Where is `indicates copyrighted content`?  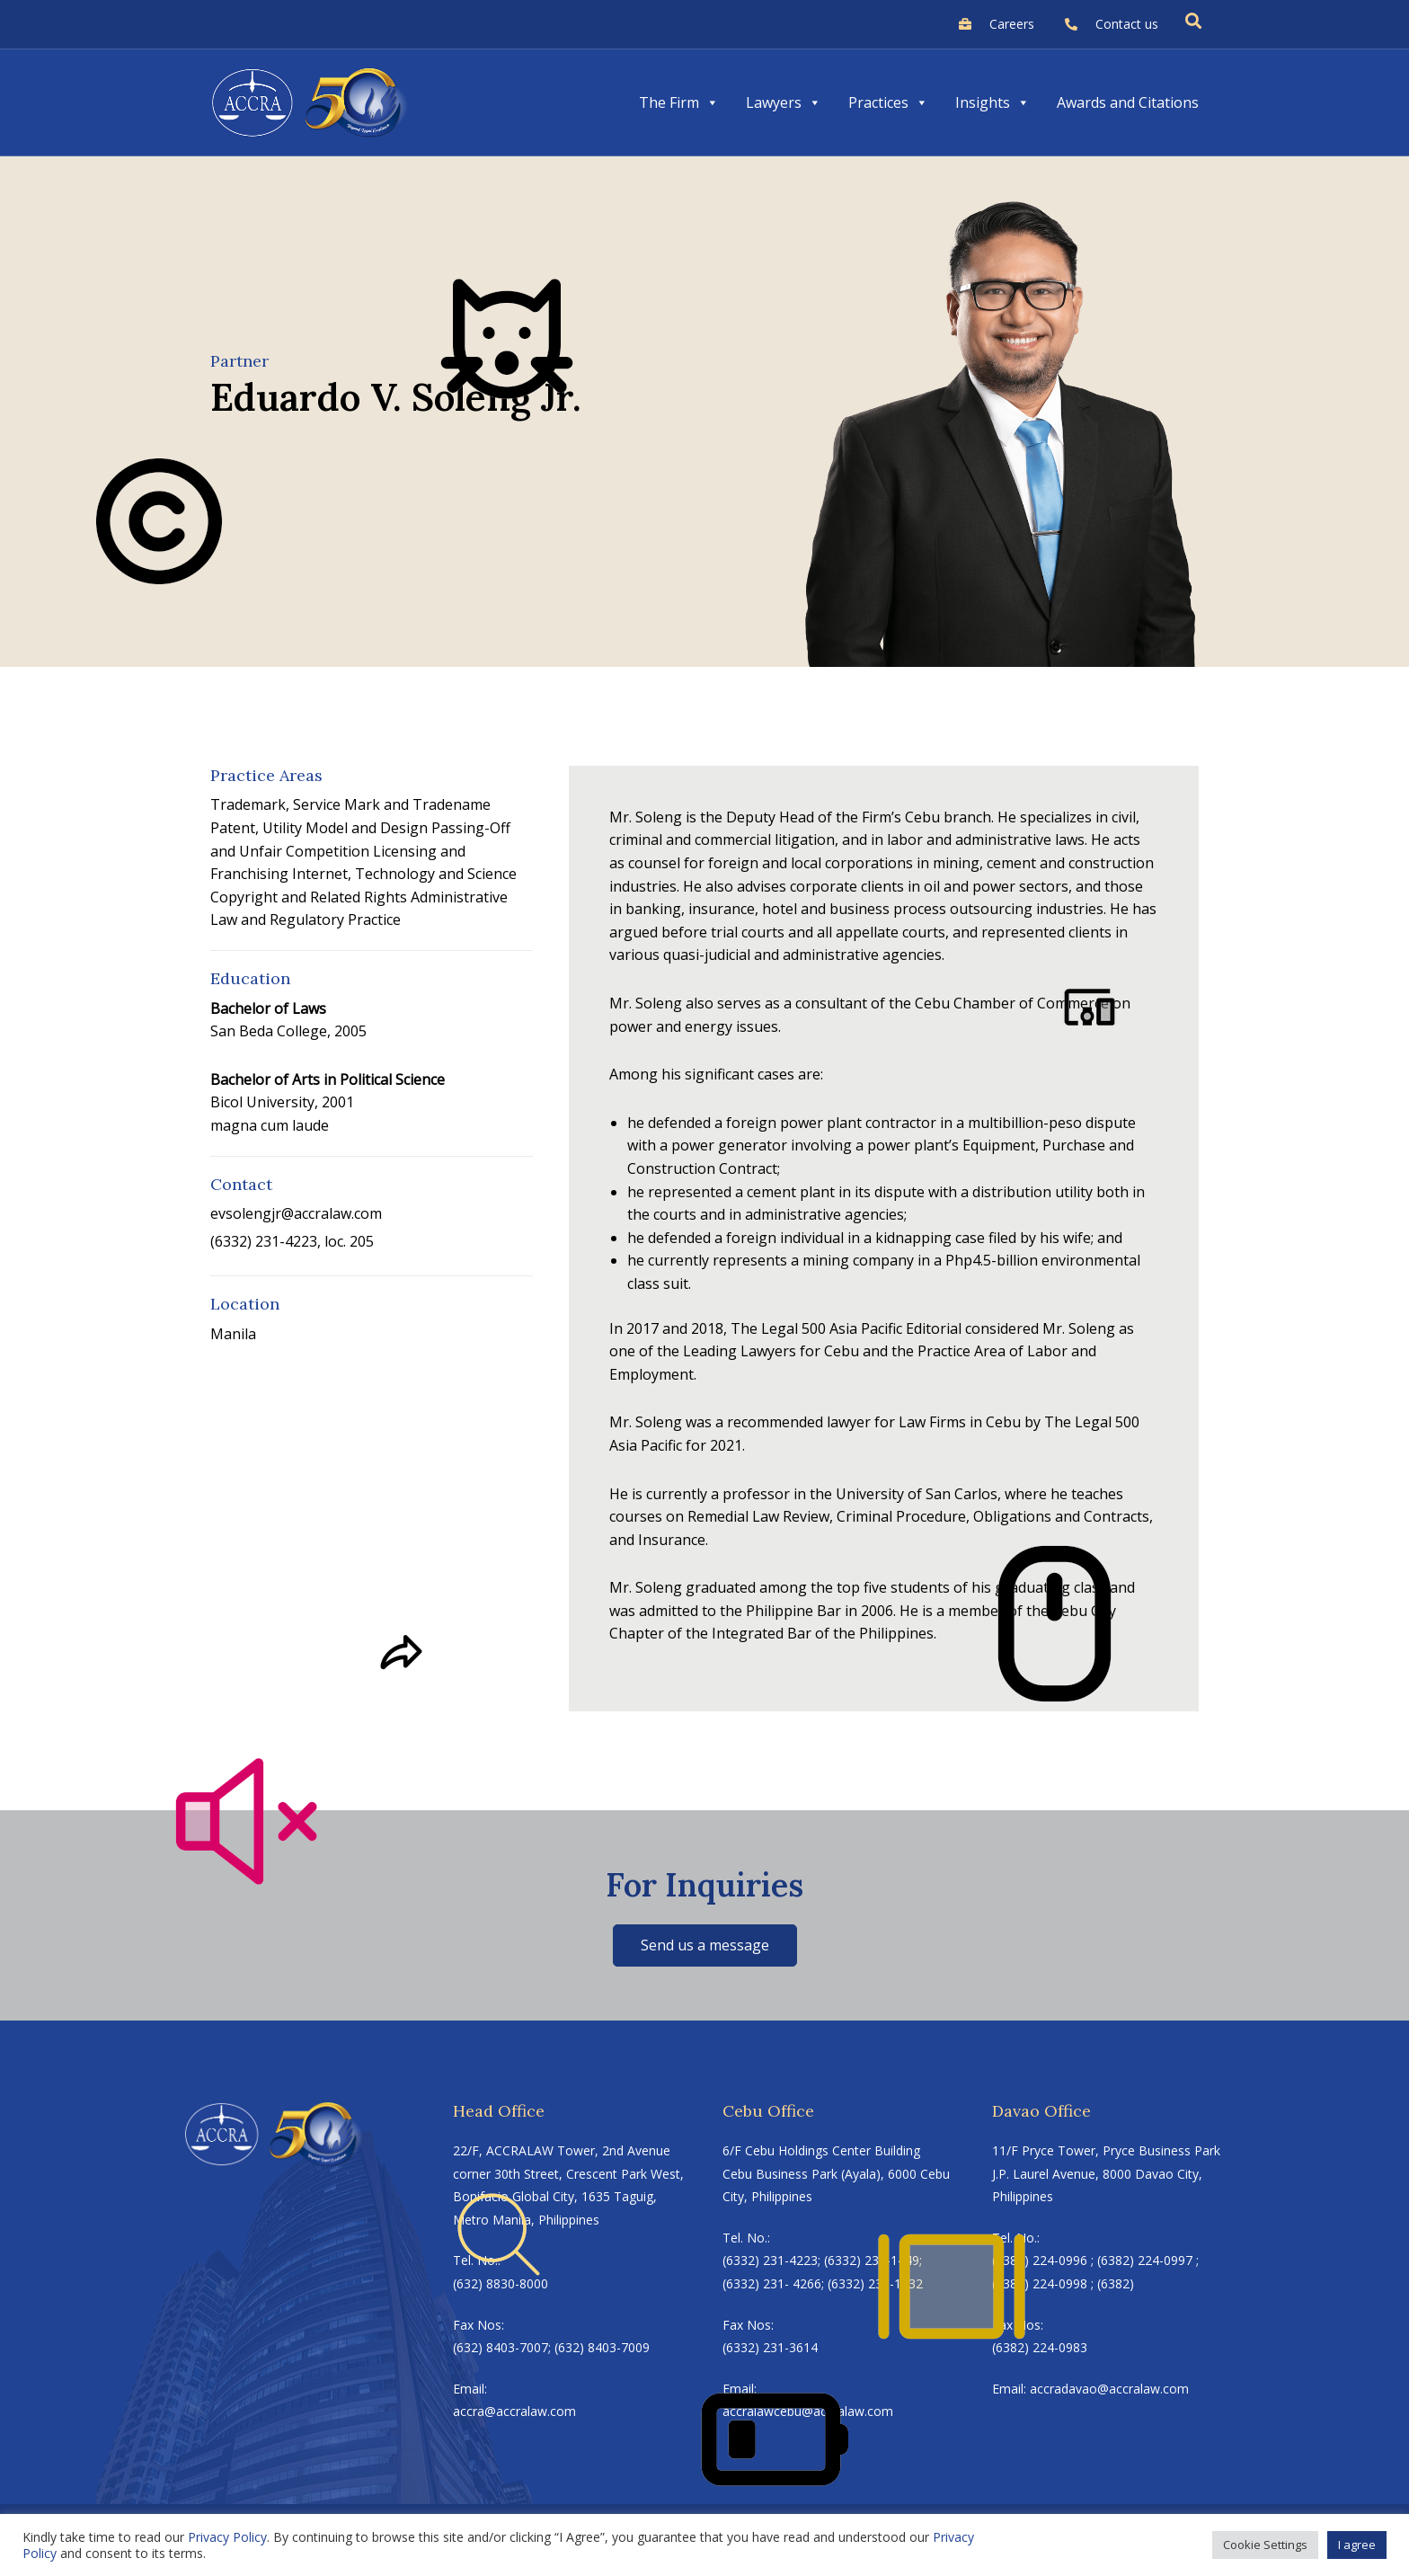 indicates copyrighted content is located at coordinates (159, 521).